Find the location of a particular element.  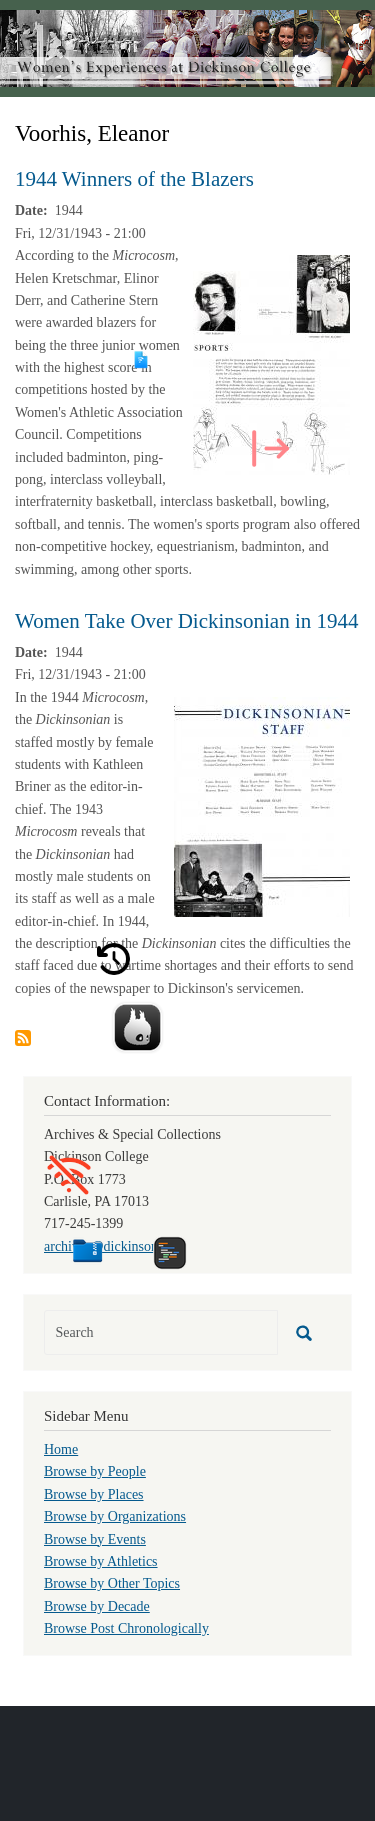

launch the badland game app is located at coordinates (137, 1027).